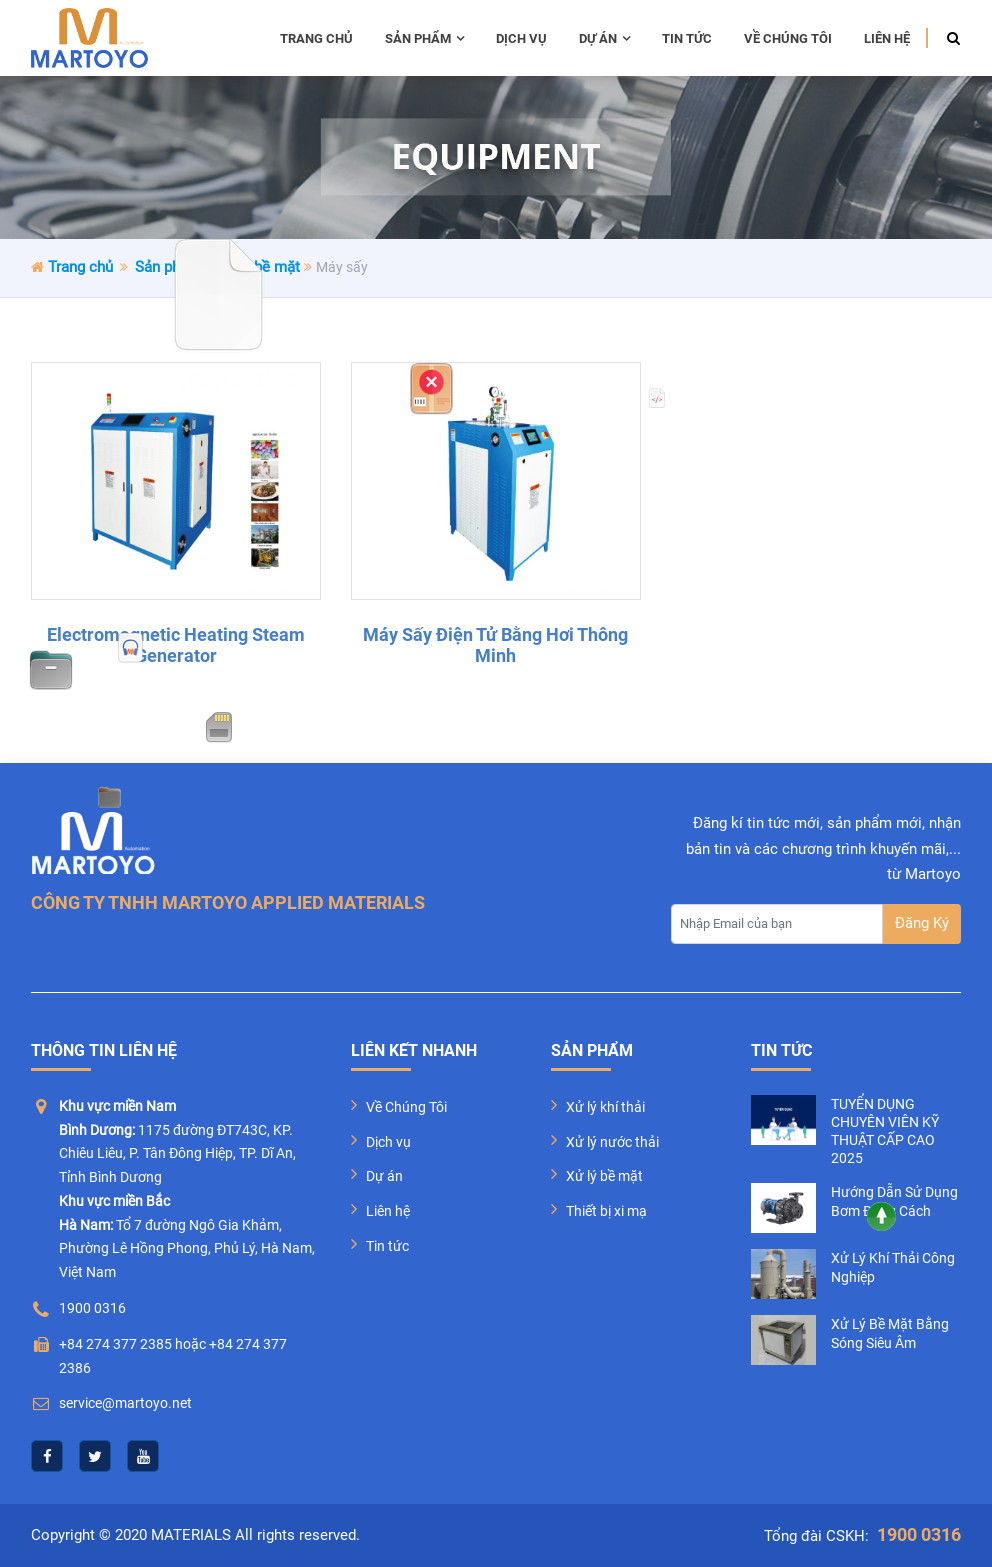 This screenshot has height=1567, width=992. I want to click on open folder to view files, so click(109, 797).